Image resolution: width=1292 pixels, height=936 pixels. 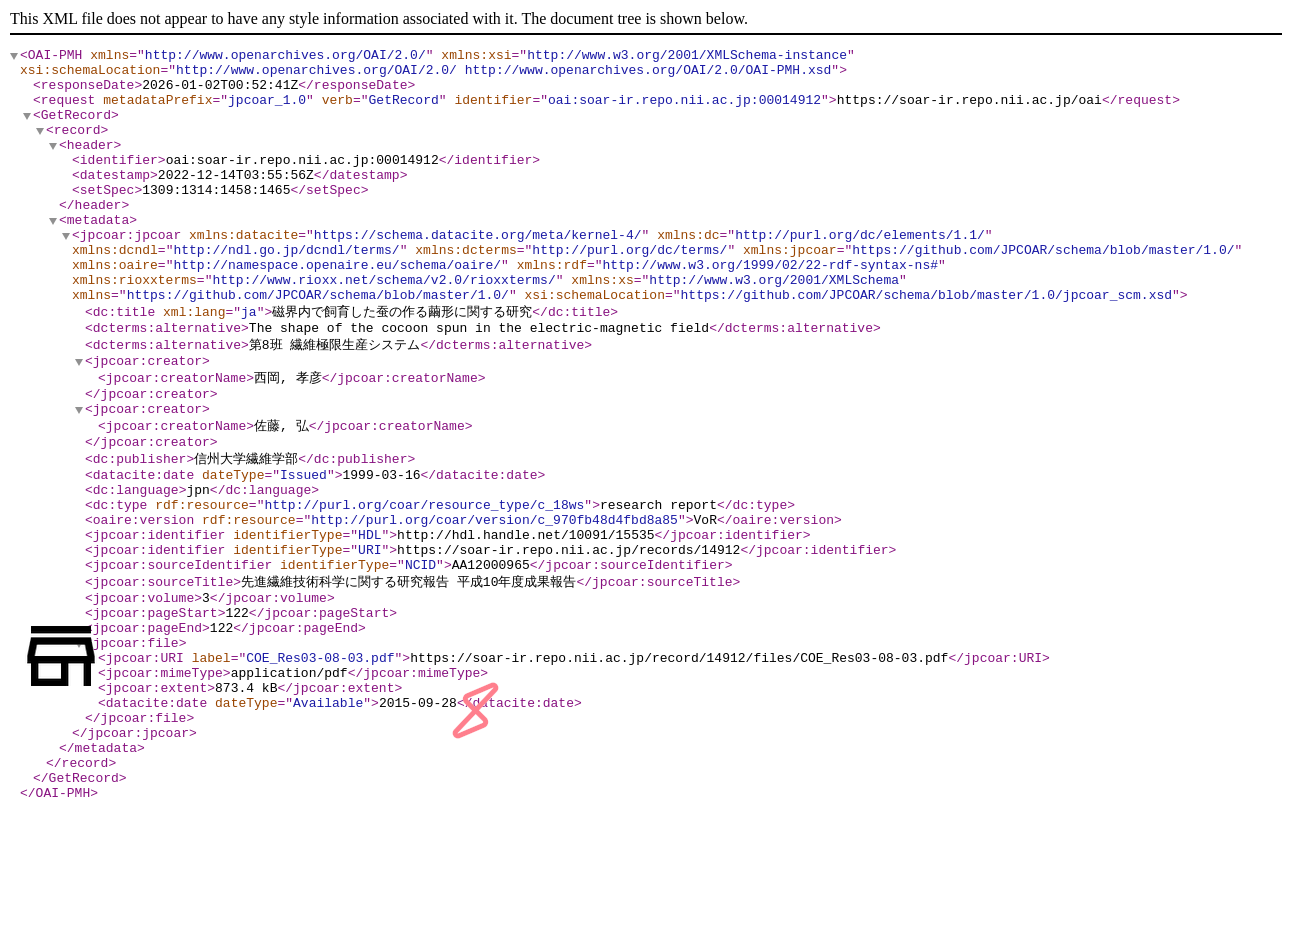 What do you see at coordinates (61, 656) in the screenshot?
I see `browse or open the store` at bounding box center [61, 656].